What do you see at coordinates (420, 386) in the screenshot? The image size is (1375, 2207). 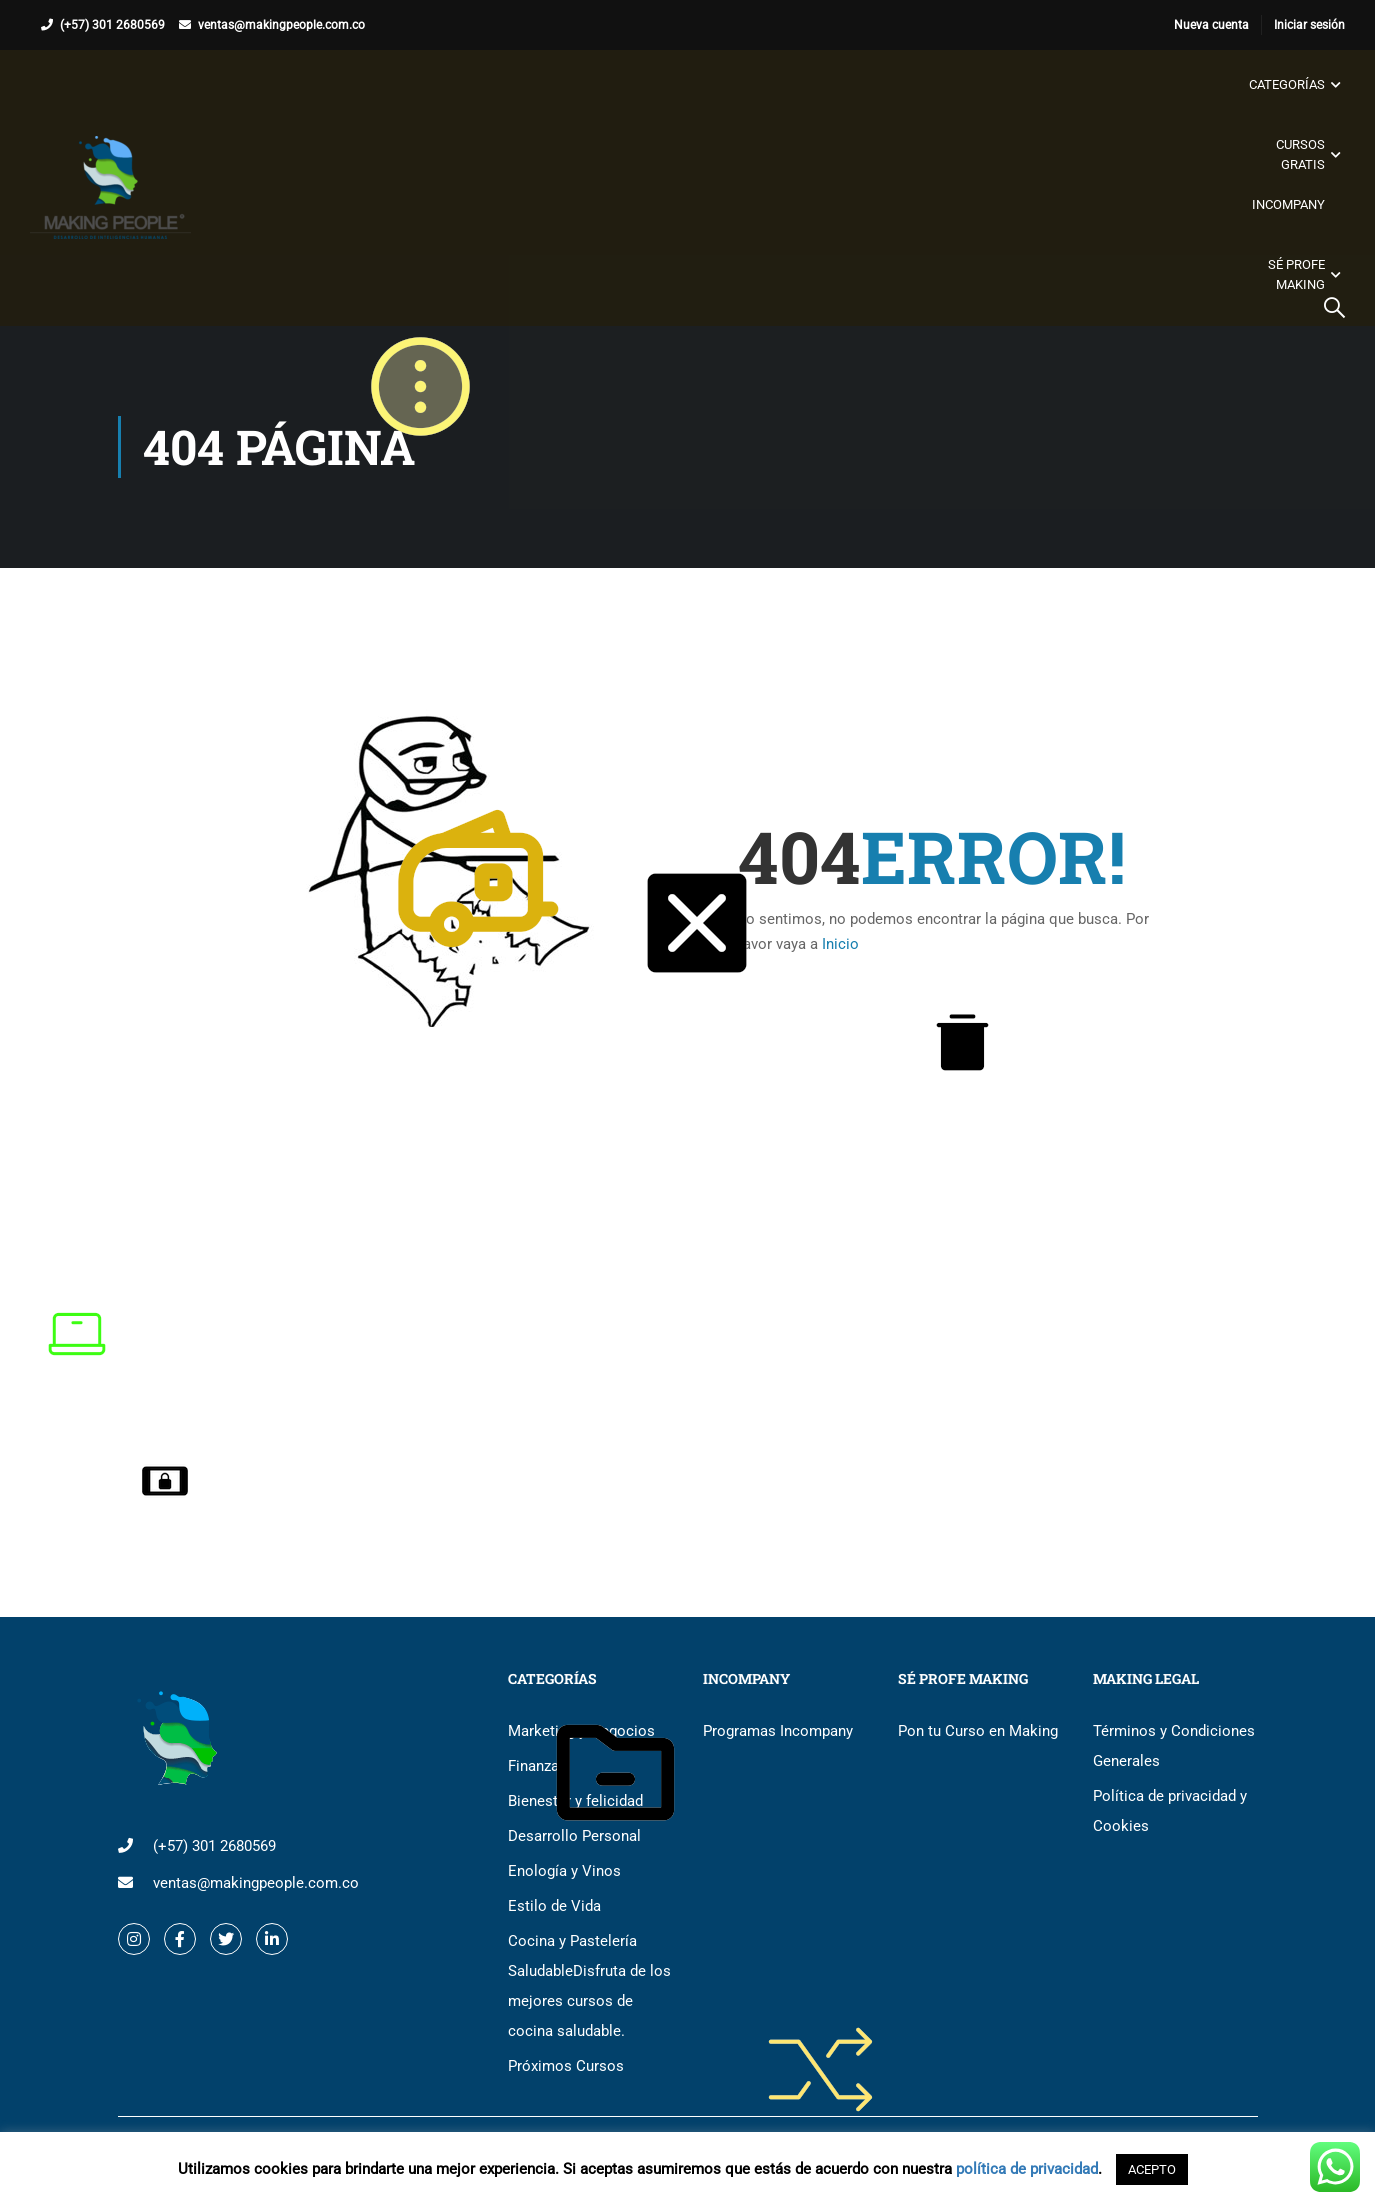 I see `open more options menu` at bounding box center [420, 386].